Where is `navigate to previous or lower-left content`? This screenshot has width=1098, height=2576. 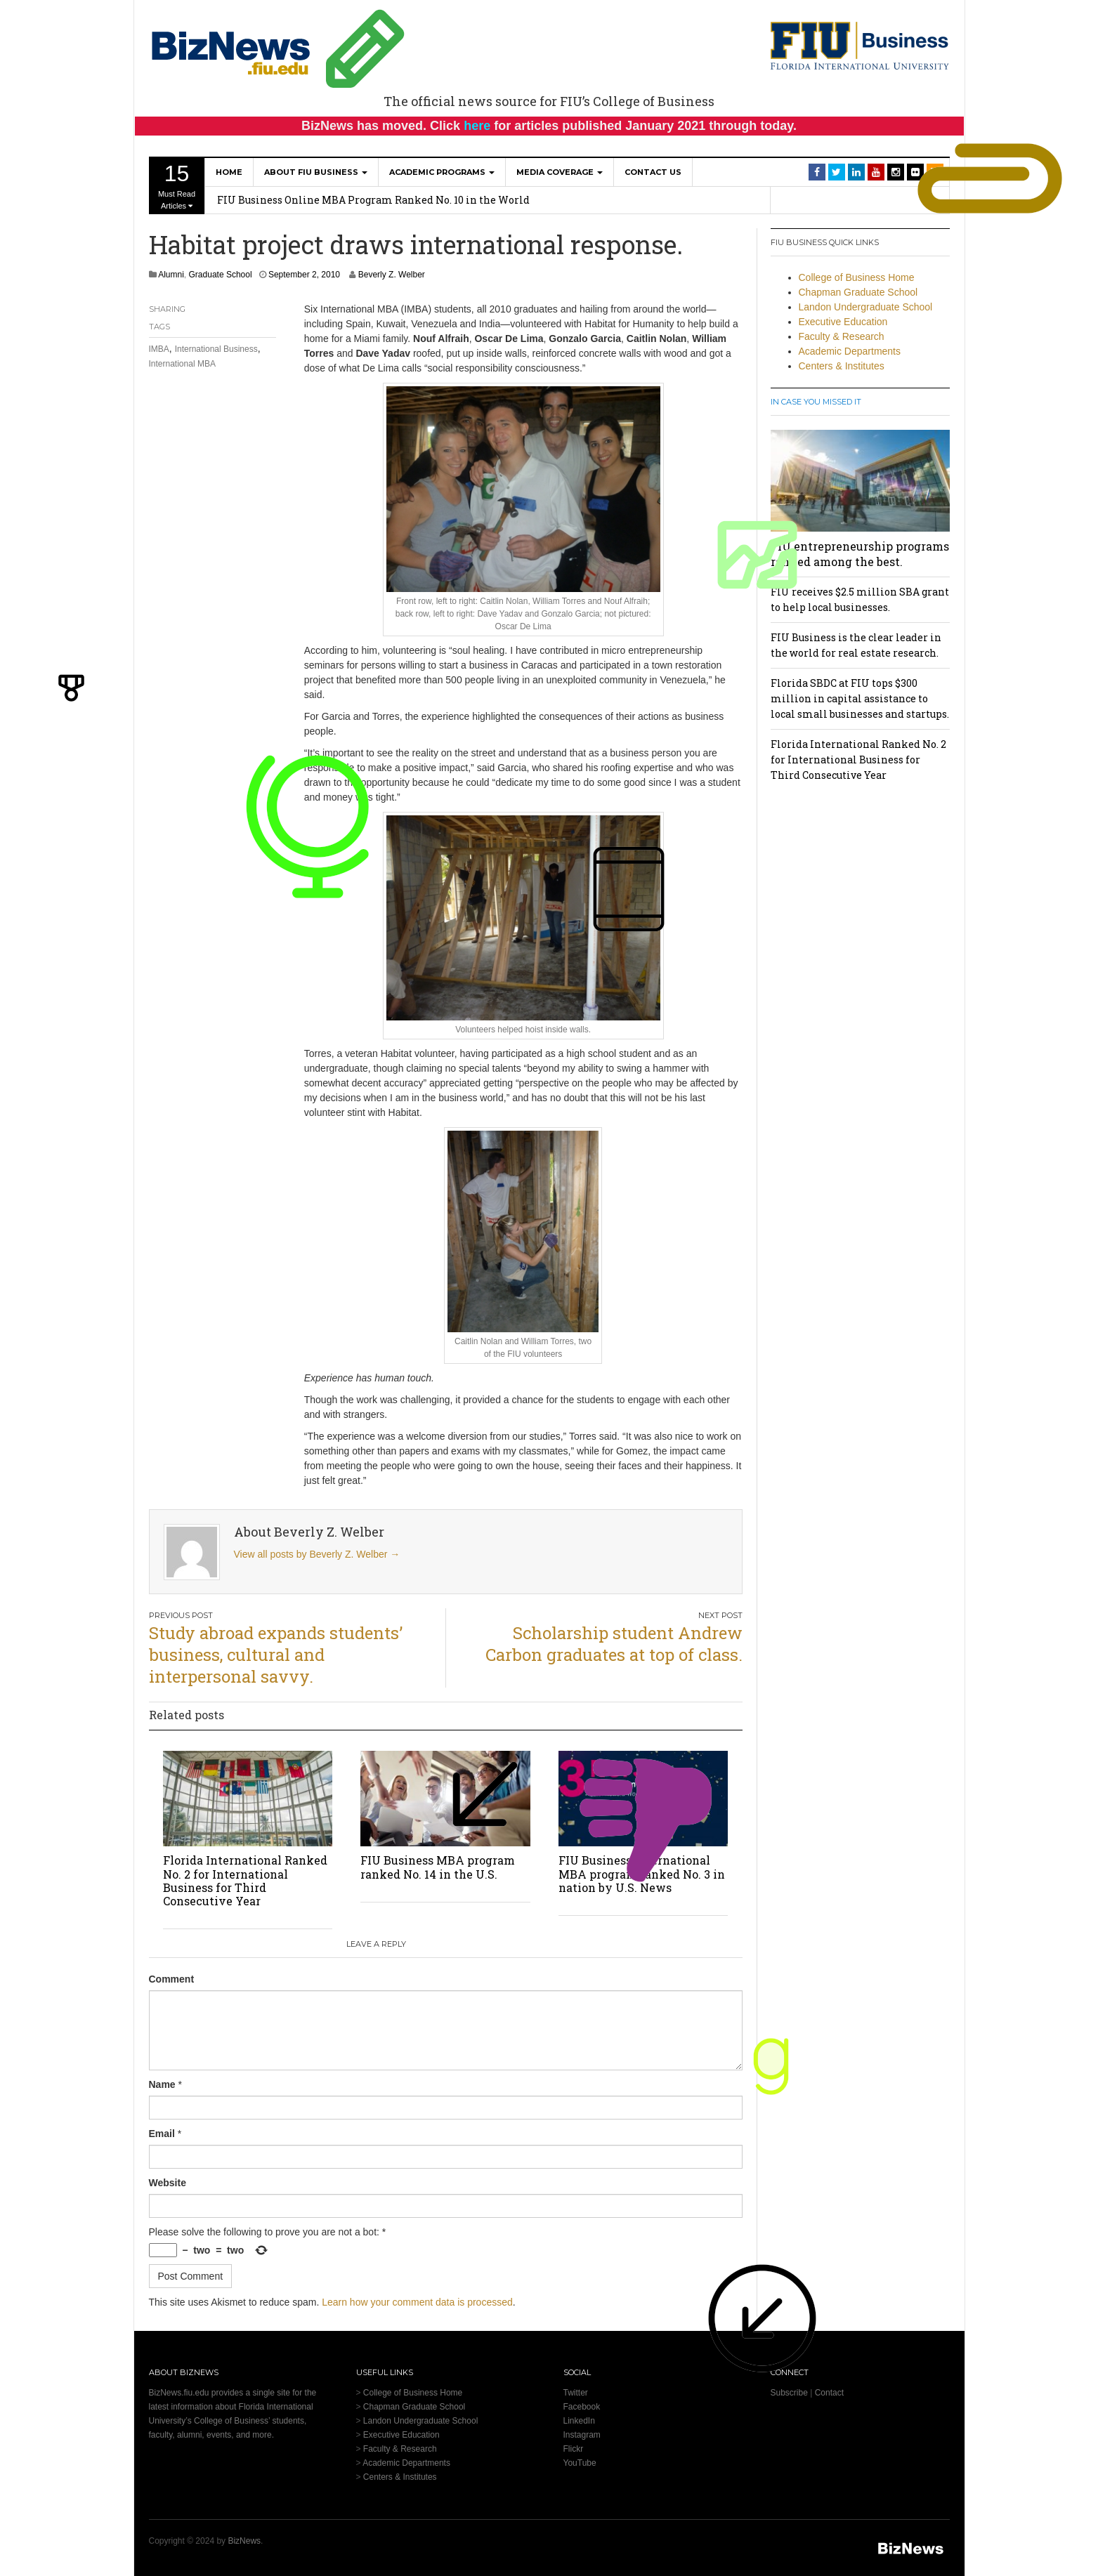
navigate to previous or lower-left content is located at coordinates (762, 2318).